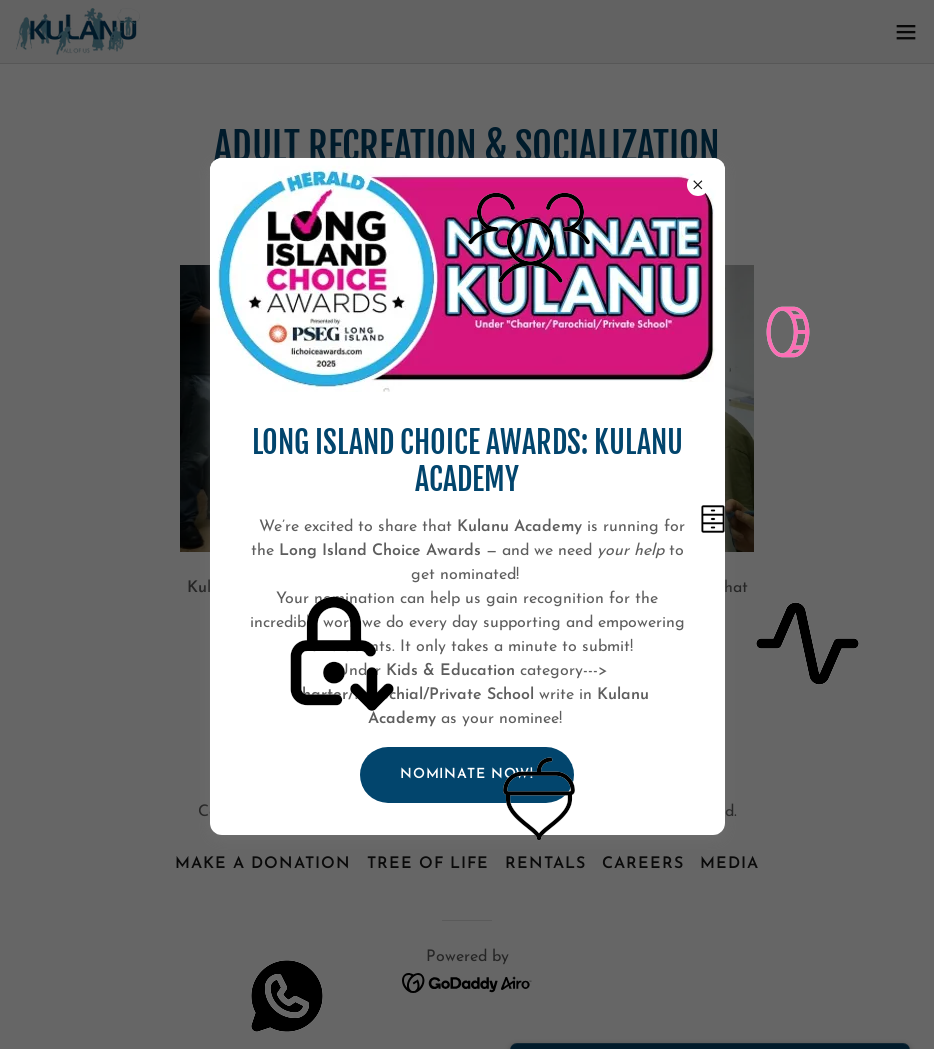  I want to click on view account balance or currency, so click(788, 332).